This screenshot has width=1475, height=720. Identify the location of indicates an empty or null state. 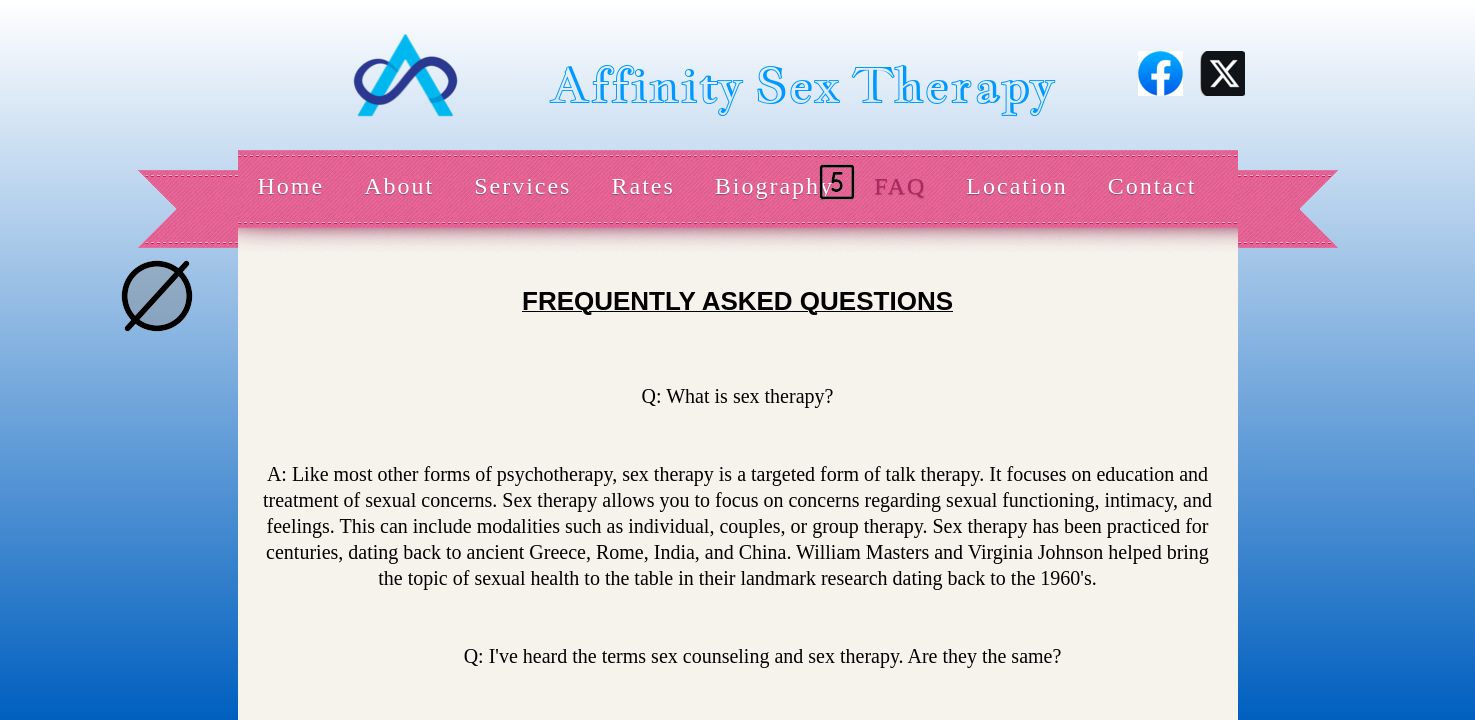
(157, 296).